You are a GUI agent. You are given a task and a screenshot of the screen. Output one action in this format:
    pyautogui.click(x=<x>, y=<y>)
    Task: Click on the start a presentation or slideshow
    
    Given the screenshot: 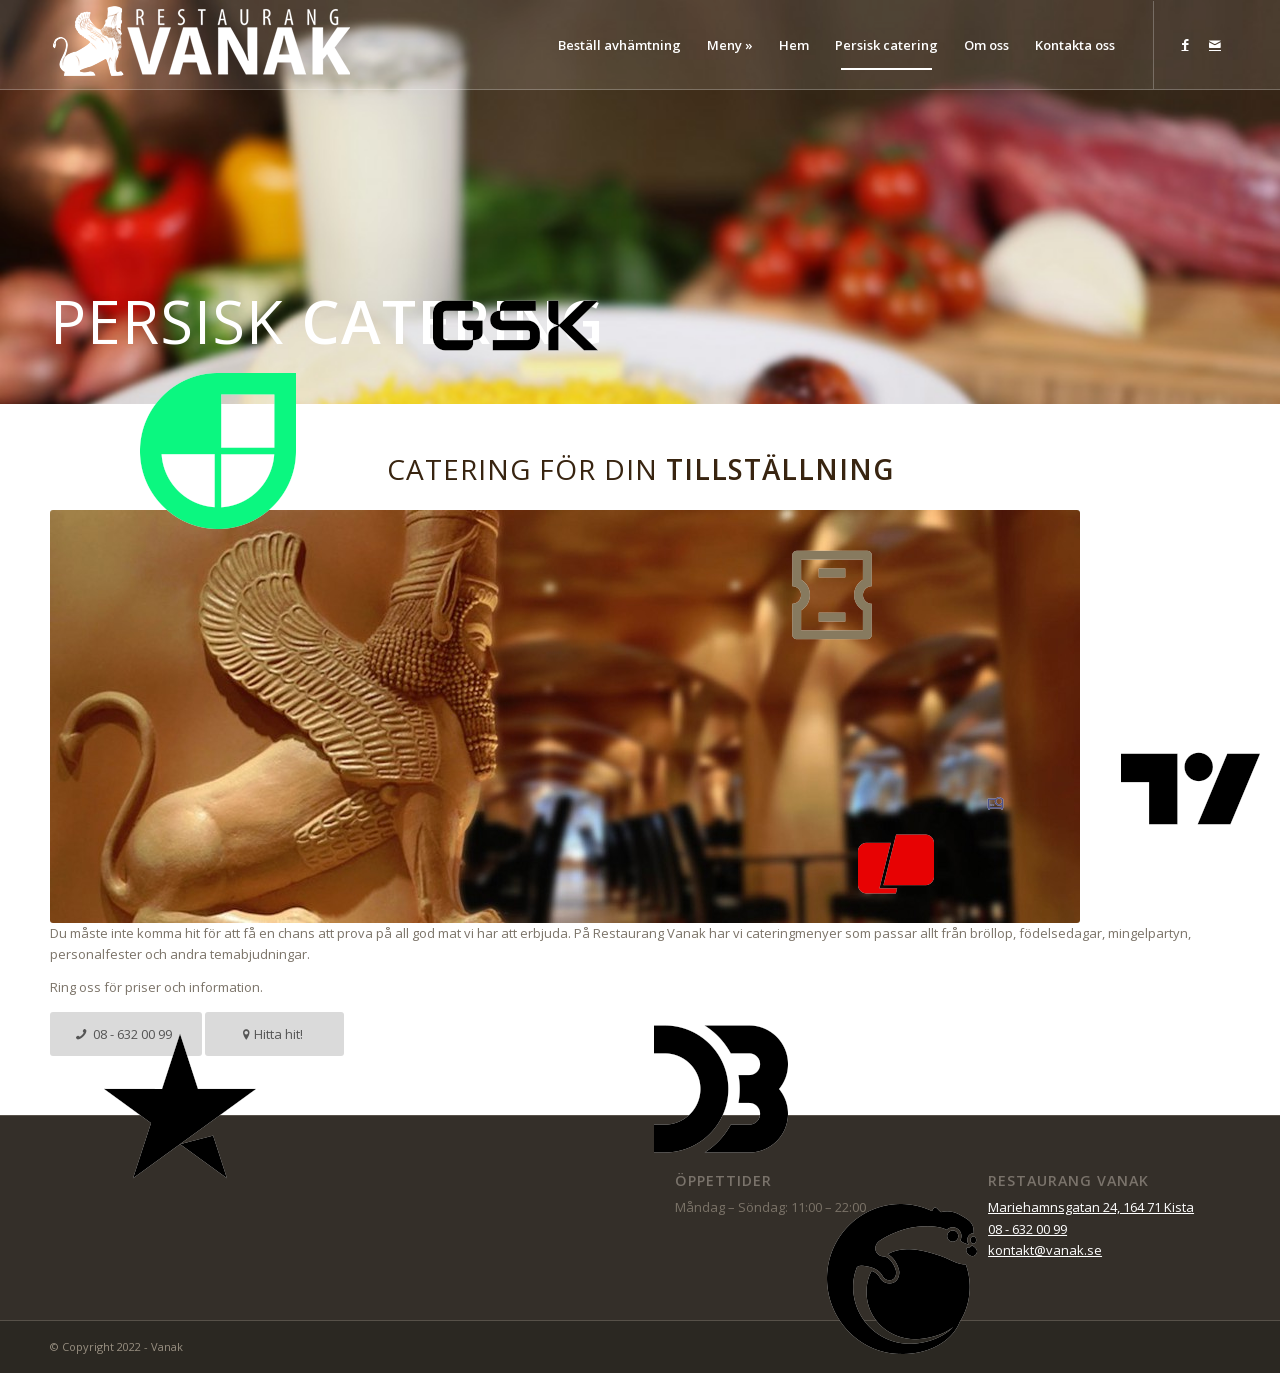 What is the action you would take?
    pyautogui.click(x=995, y=803)
    